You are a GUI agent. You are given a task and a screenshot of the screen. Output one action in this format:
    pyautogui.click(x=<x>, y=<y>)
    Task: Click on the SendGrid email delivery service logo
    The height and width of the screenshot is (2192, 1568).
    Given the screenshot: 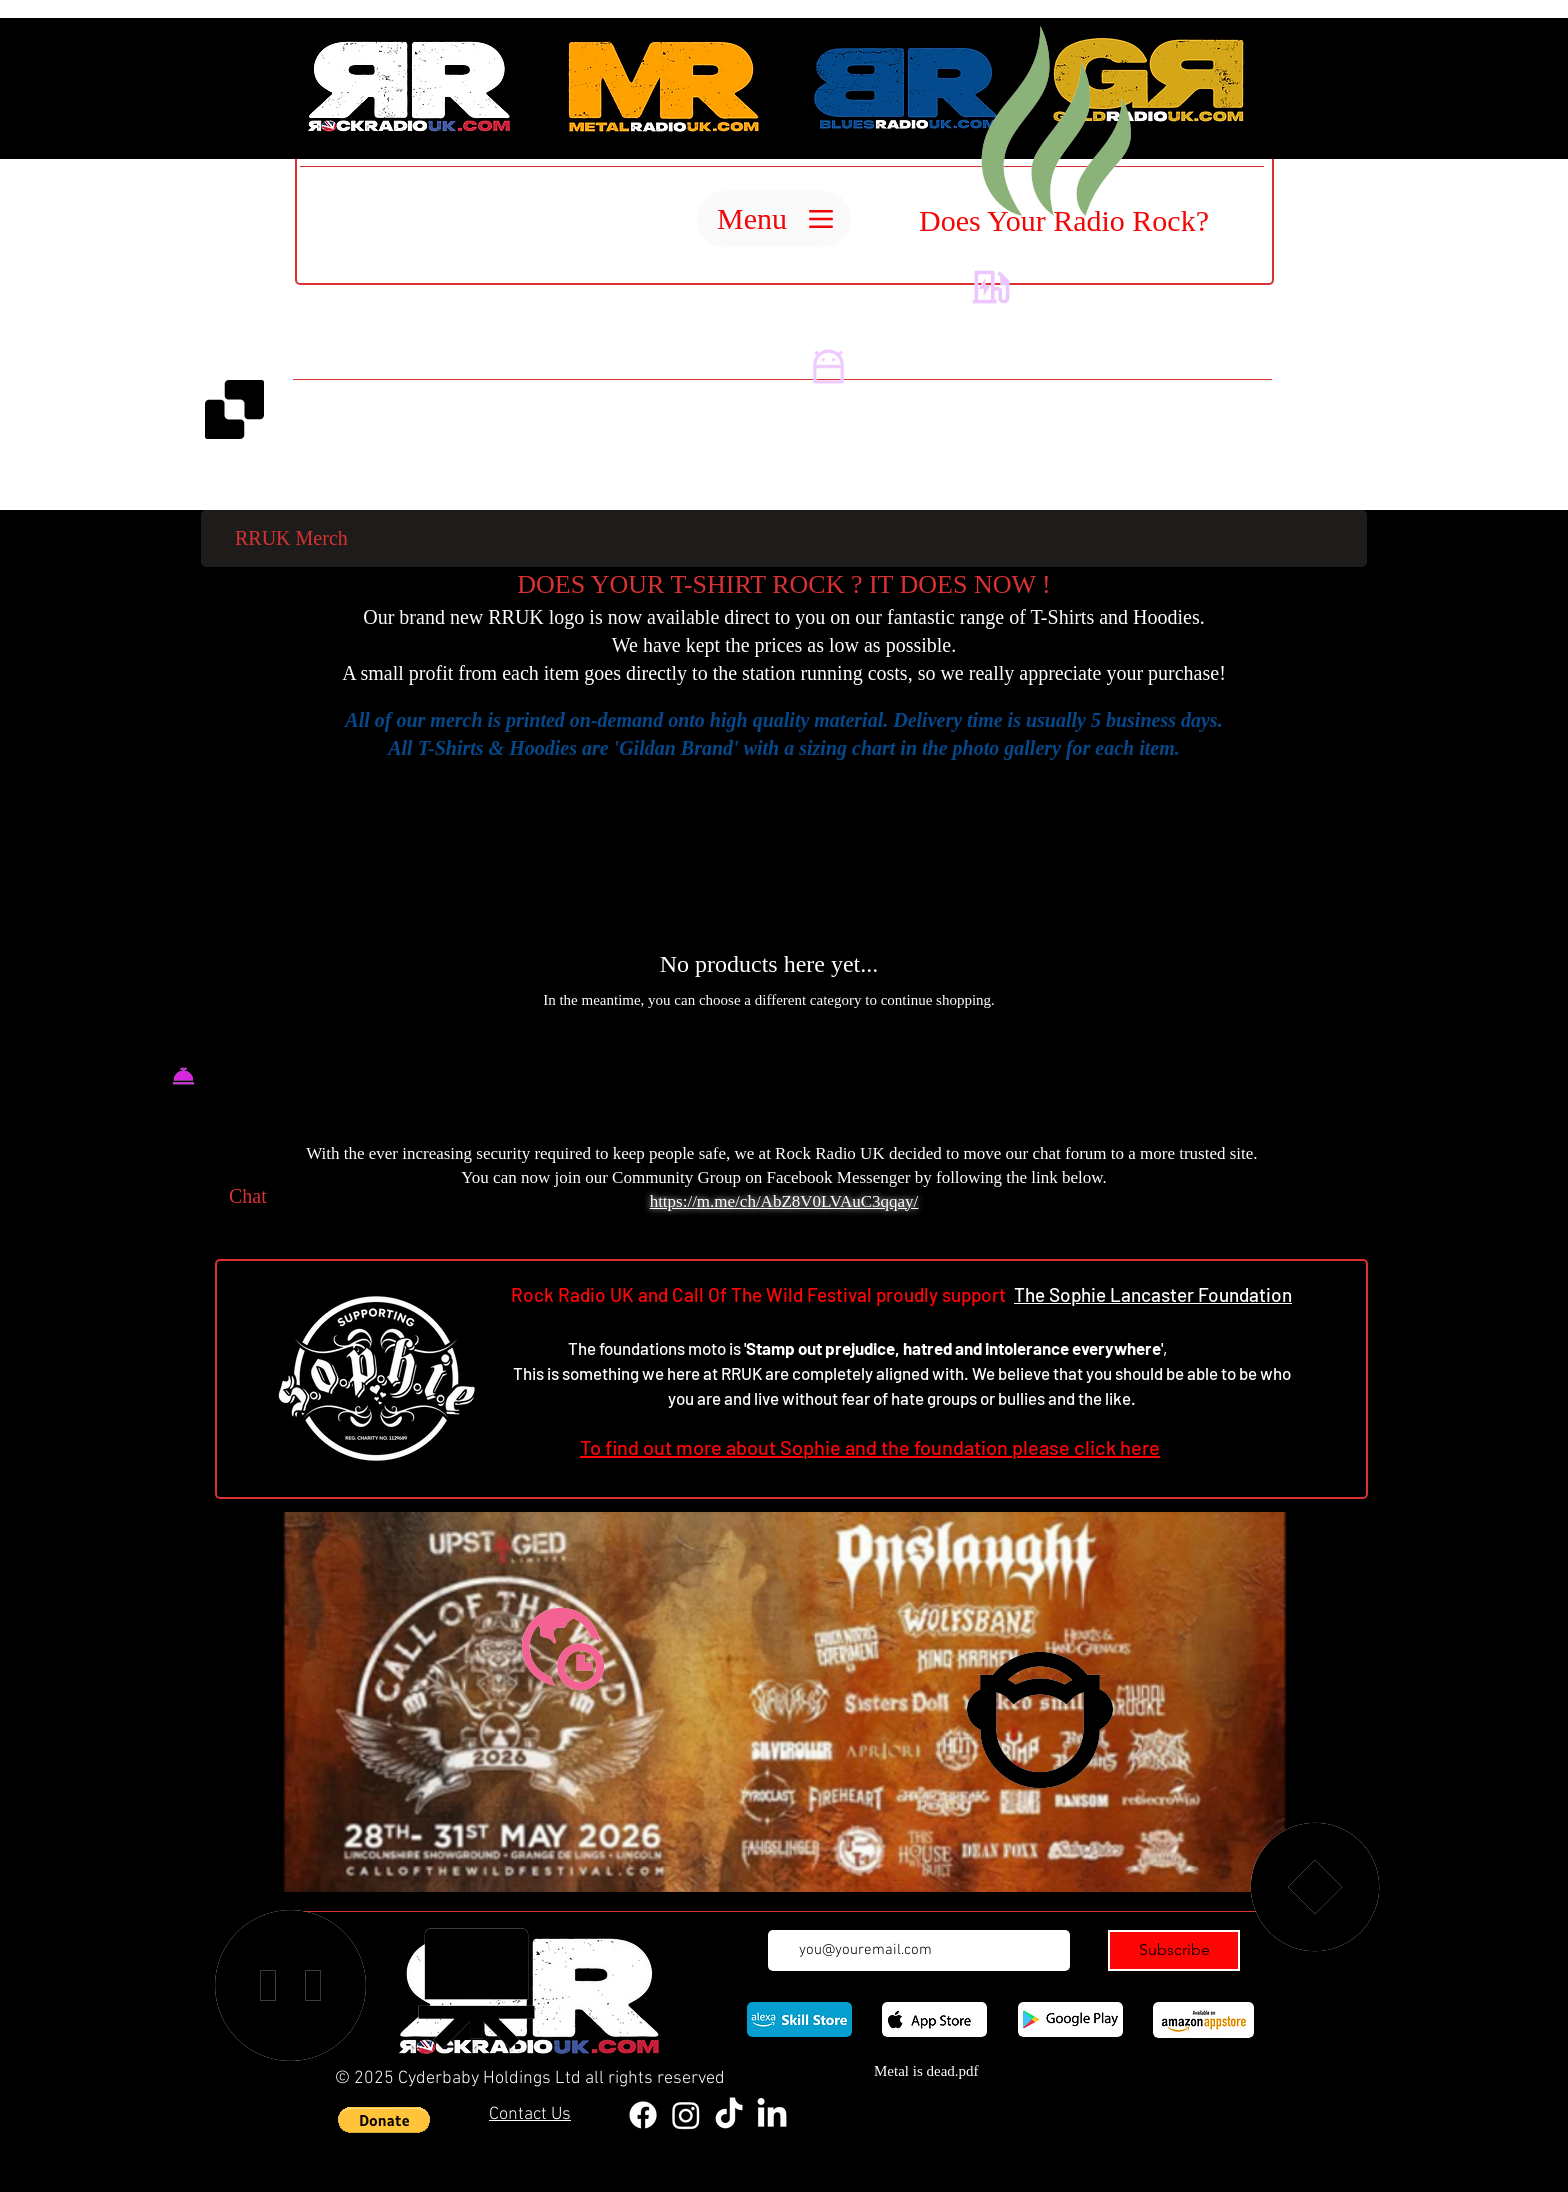 What is the action you would take?
    pyautogui.click(x=234, y=409)
    